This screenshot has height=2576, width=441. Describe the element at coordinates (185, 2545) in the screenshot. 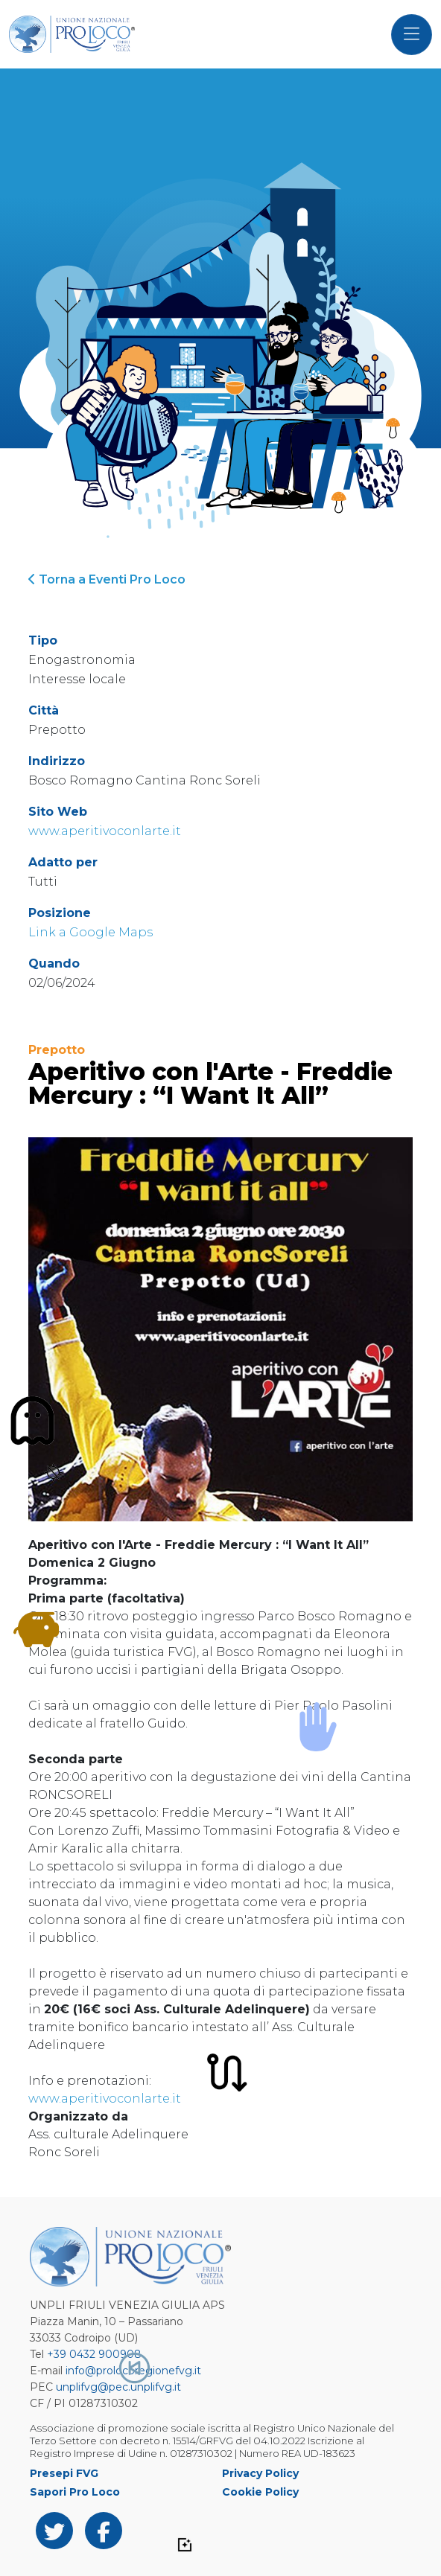

I see `apply filters or effects to a photo` at that location.